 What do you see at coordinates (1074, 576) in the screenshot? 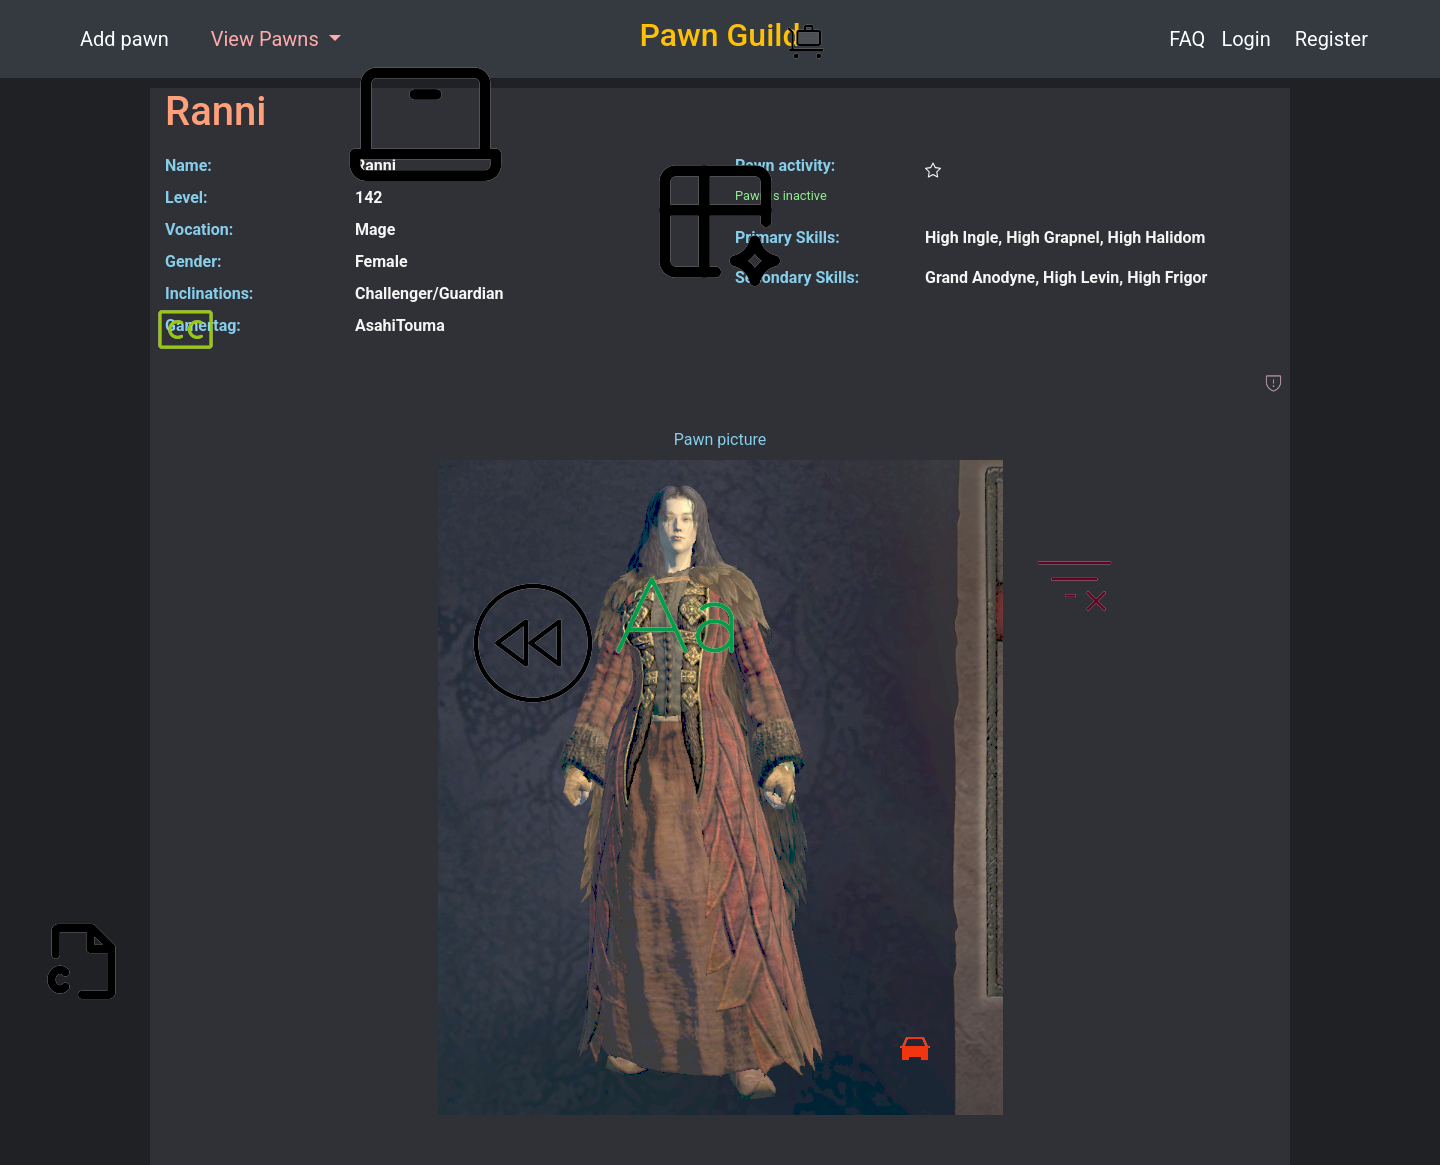
I see `clear all active filters` at bounding box center [1074, 576].